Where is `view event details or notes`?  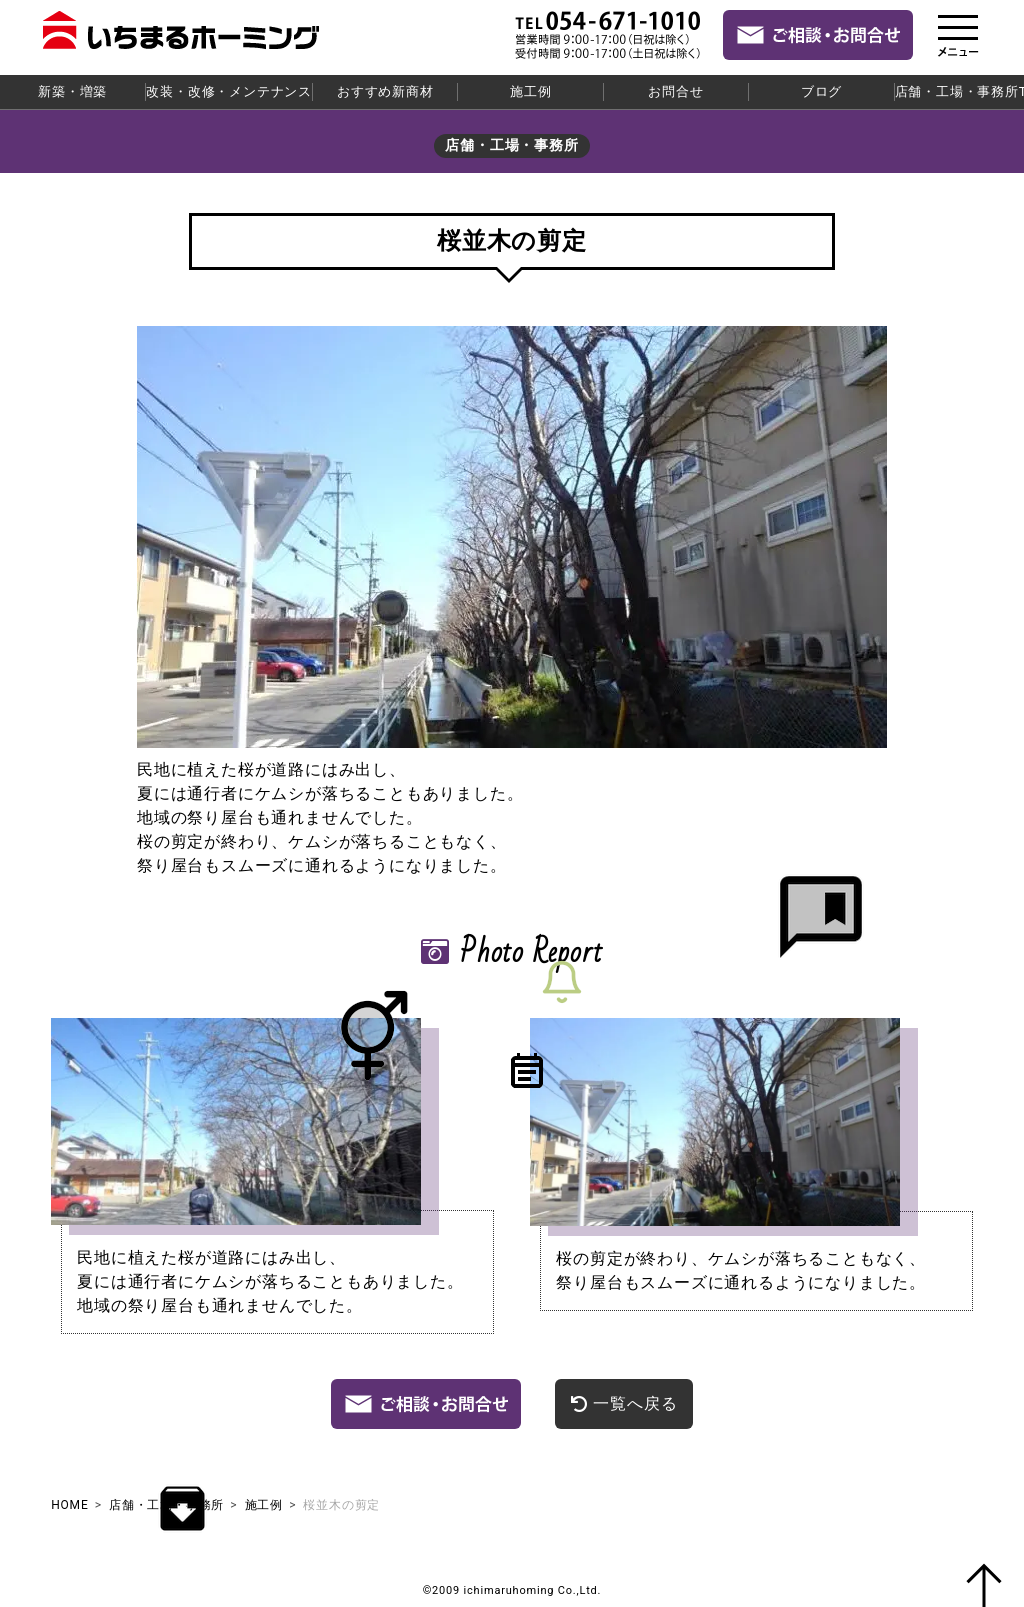 view event details or notes is located at coordinates (527, 1072).